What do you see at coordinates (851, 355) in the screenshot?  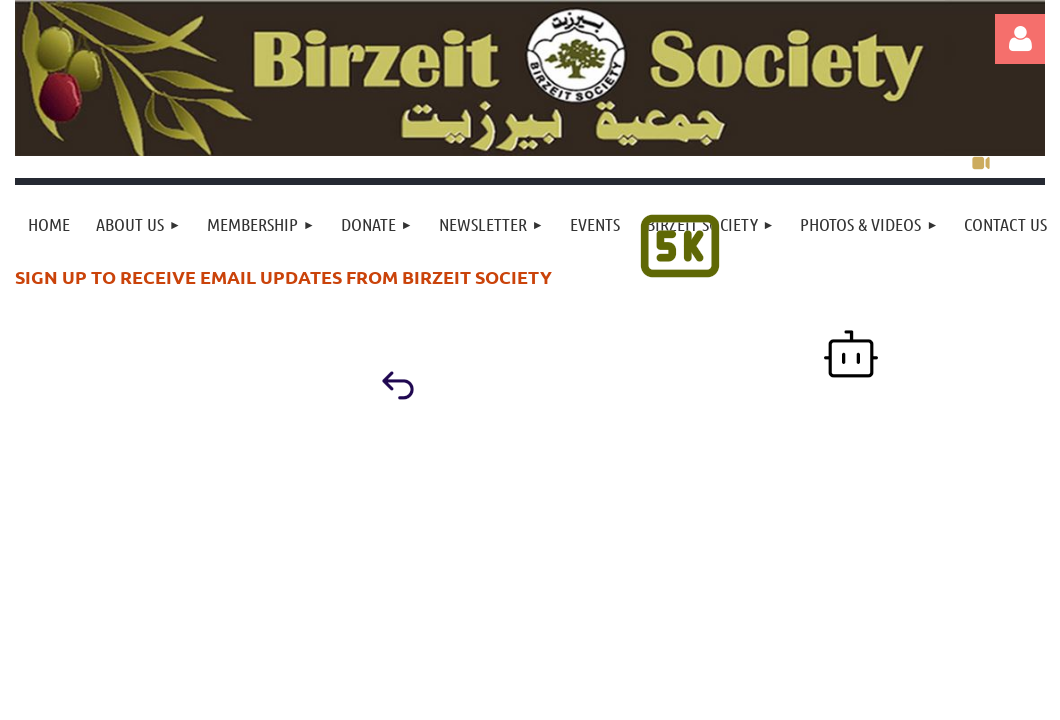 I see `view dependabot alerts and automated dependency updates` at bounding box center [851, 355].